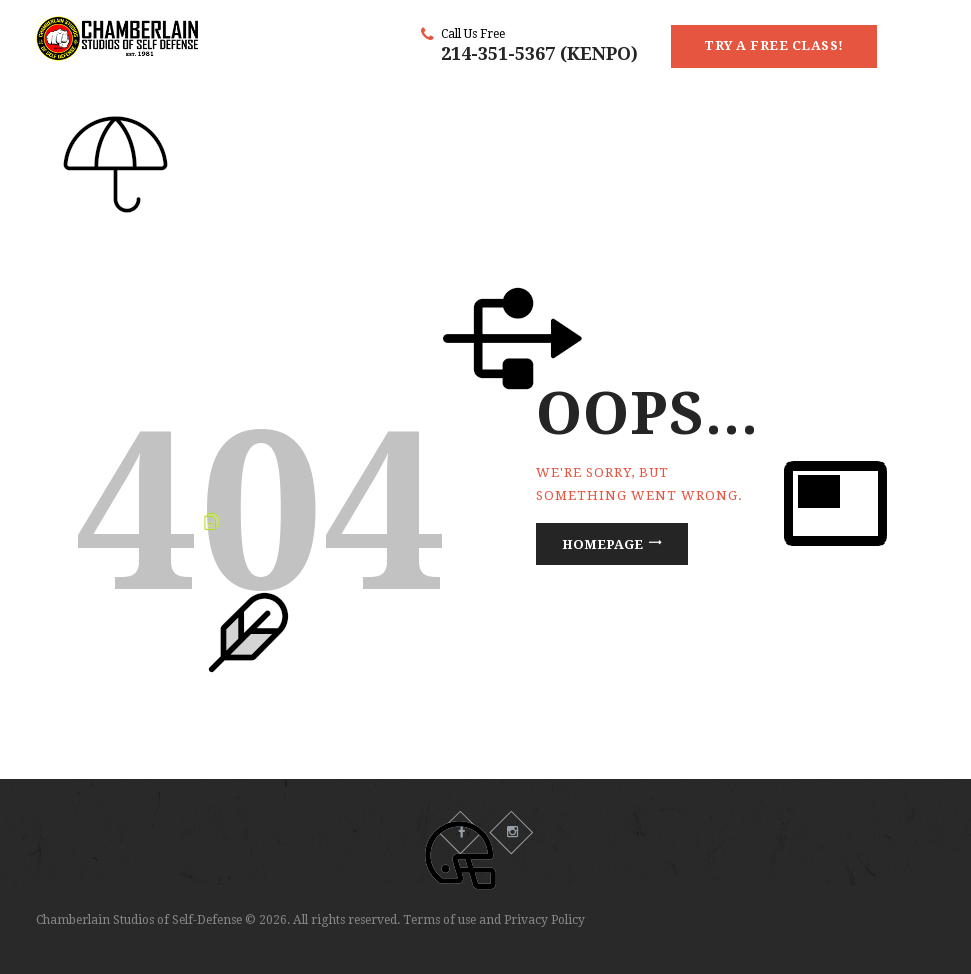 Image resolution: width=971 pixels, height=974 pixels. Describe the element at coordinates (115, 164) in the screenshot. I see `view weather protection or rain forecast` at that location.